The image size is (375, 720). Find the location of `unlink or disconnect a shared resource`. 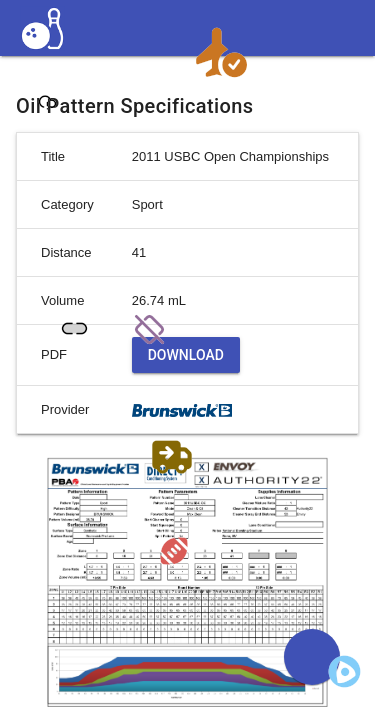

unlink or disconnect a shared resource is located at coordinates (74, 328).